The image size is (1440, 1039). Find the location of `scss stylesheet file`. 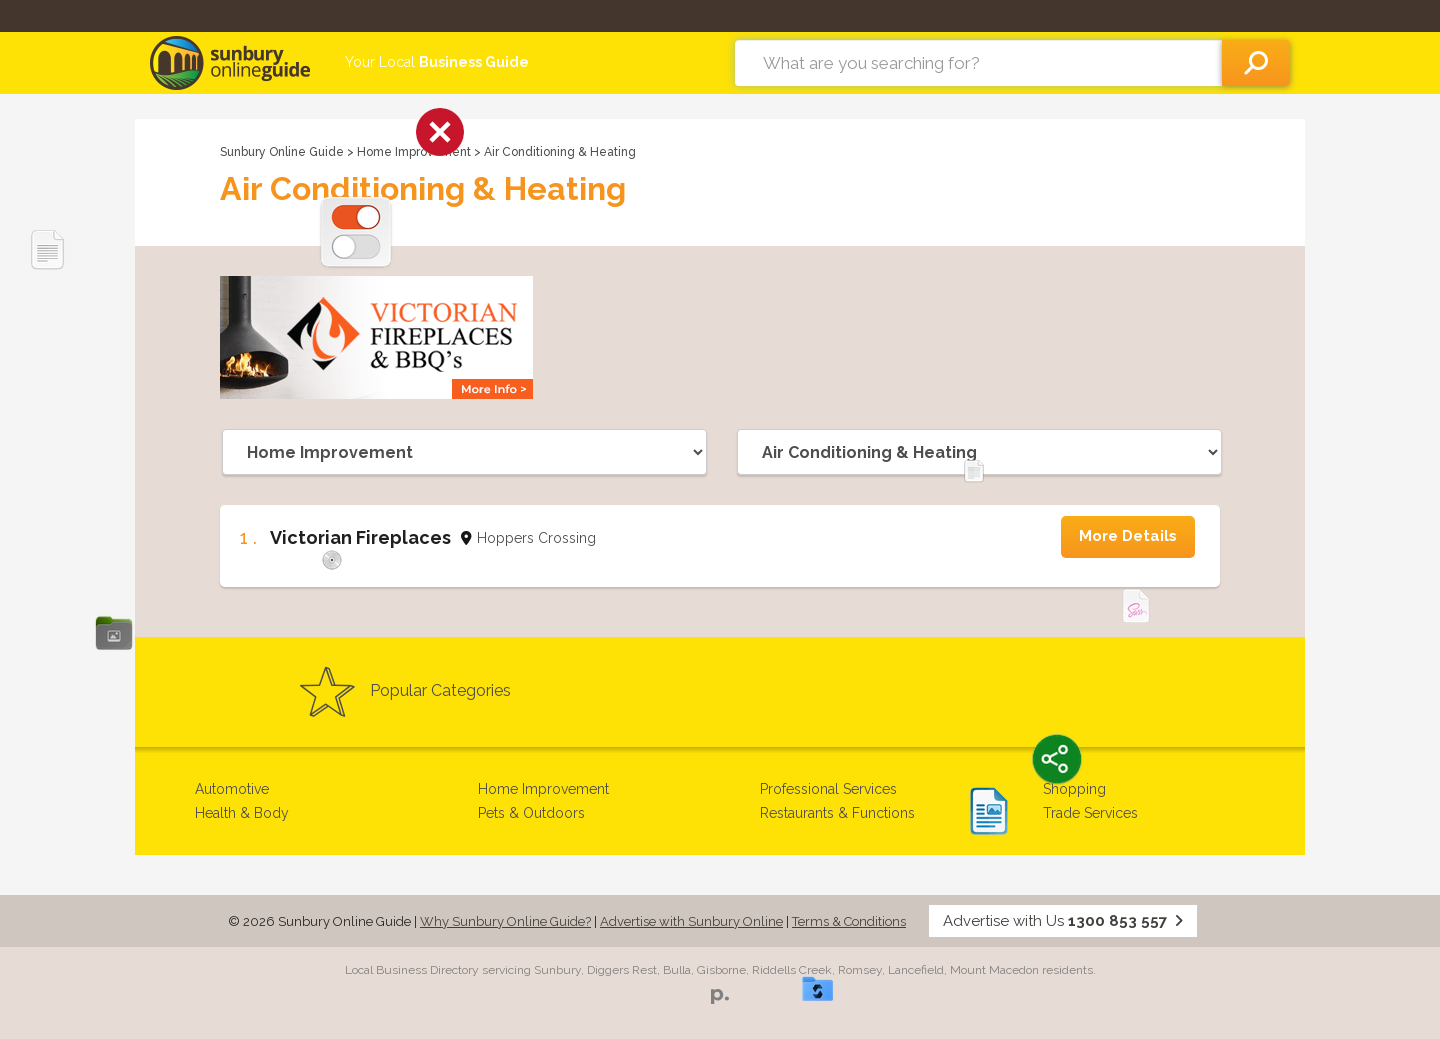

scss stylesheet file is located at coordinates (1136, 606).